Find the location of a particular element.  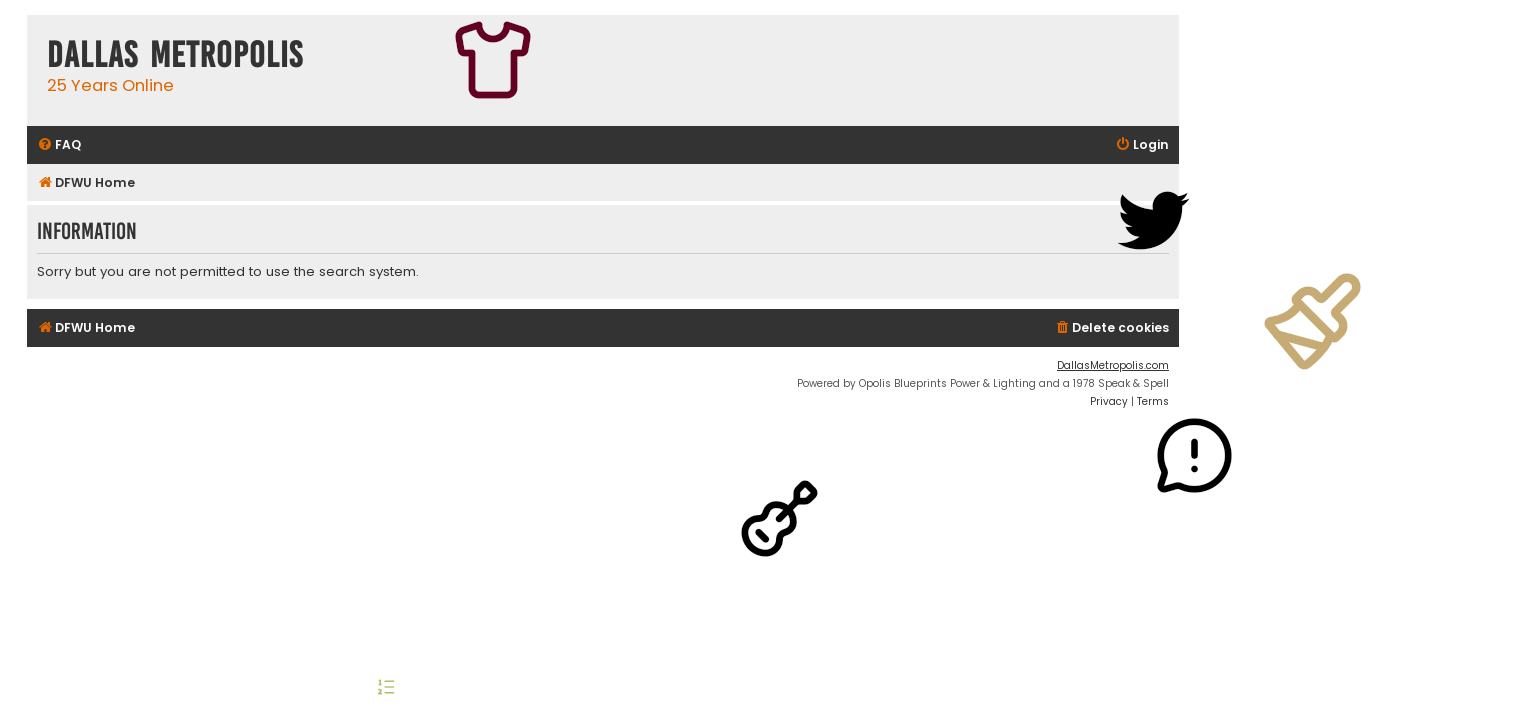

browse clothing or apparel items is located at coordinates (493, 60).